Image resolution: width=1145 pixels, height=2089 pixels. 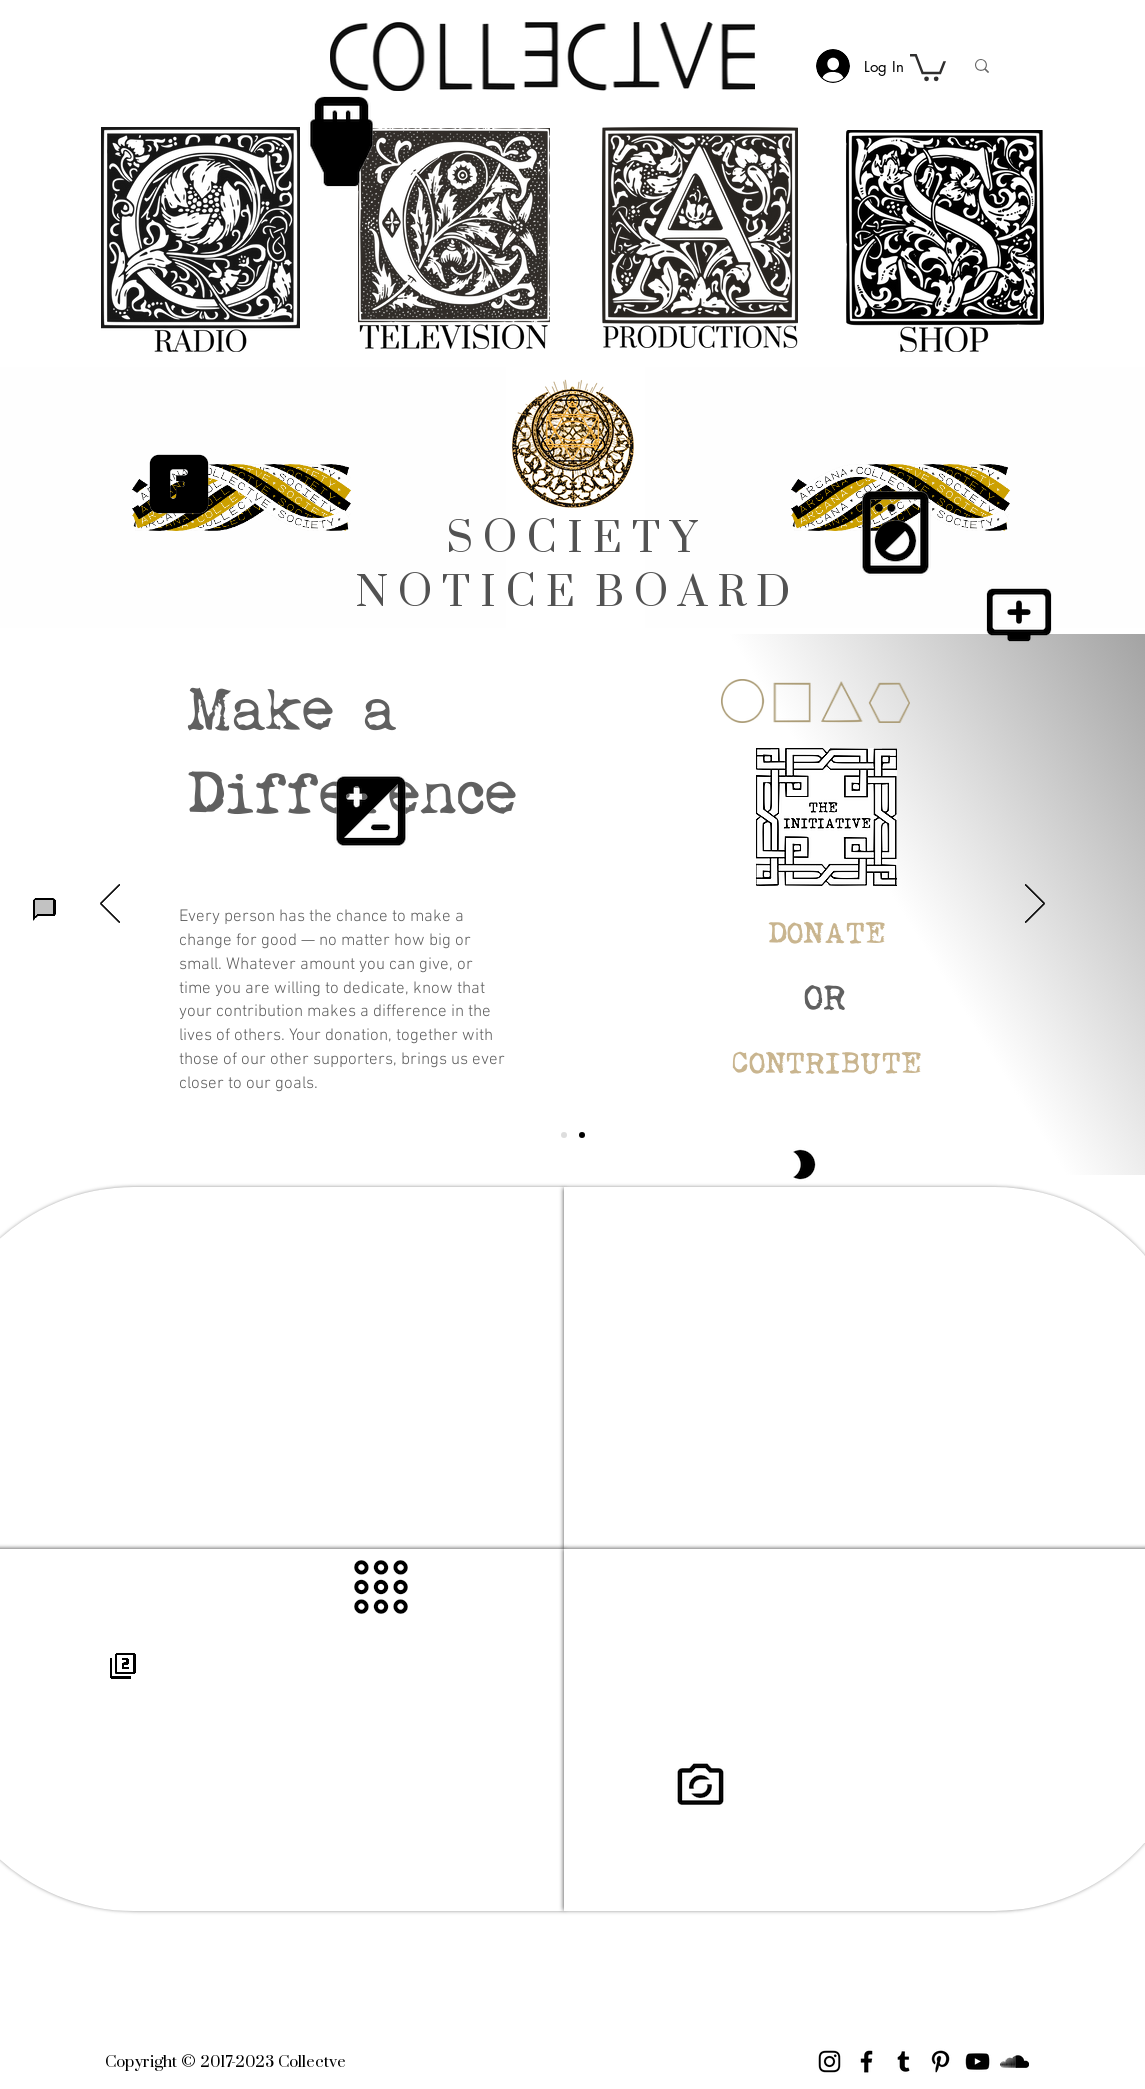 What do you see at coordinates (371, 811) in the screenshot?
I see `adjust camera ISO sensitivity settings` at bounding box center [371, 811].